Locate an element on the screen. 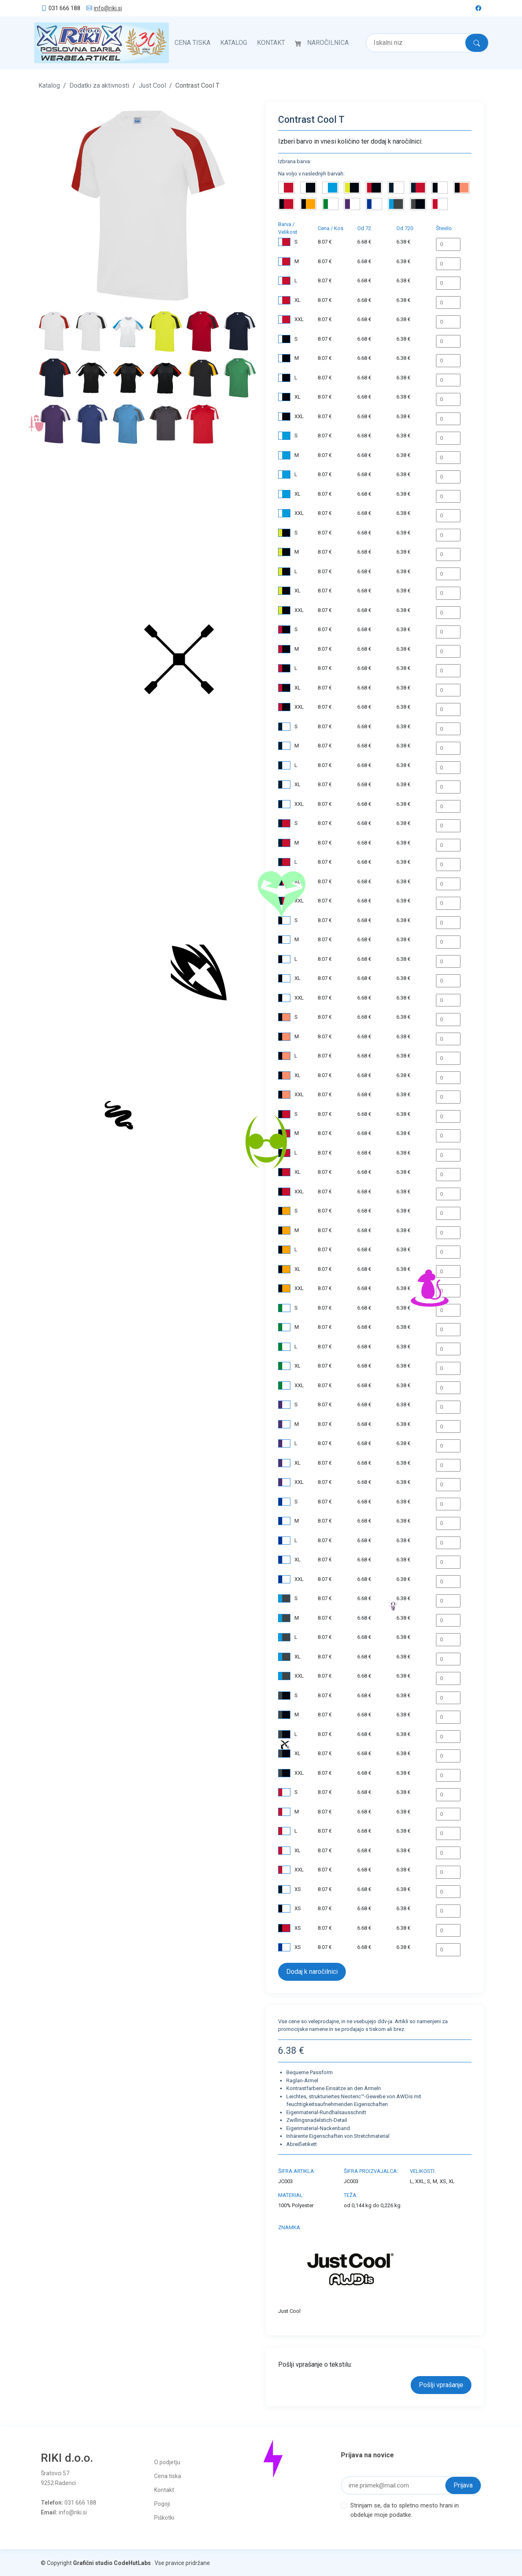  indicates electric or battery power is located at coordinates (273, 2459).